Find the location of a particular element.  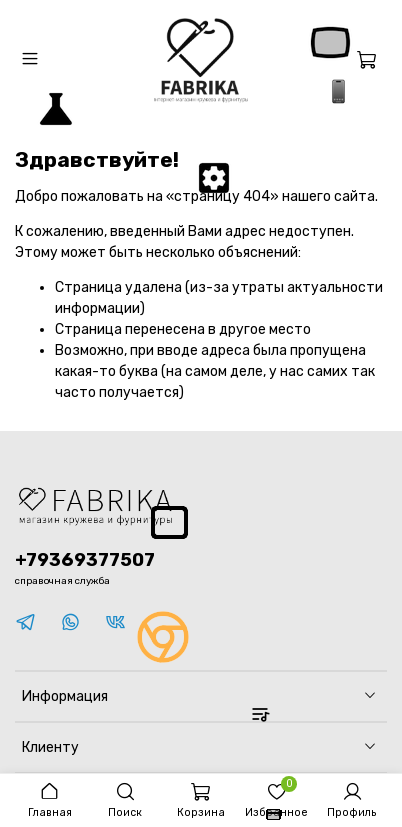

switch to wide-angle or panorama camera mode is located at coordinates (330, 42).